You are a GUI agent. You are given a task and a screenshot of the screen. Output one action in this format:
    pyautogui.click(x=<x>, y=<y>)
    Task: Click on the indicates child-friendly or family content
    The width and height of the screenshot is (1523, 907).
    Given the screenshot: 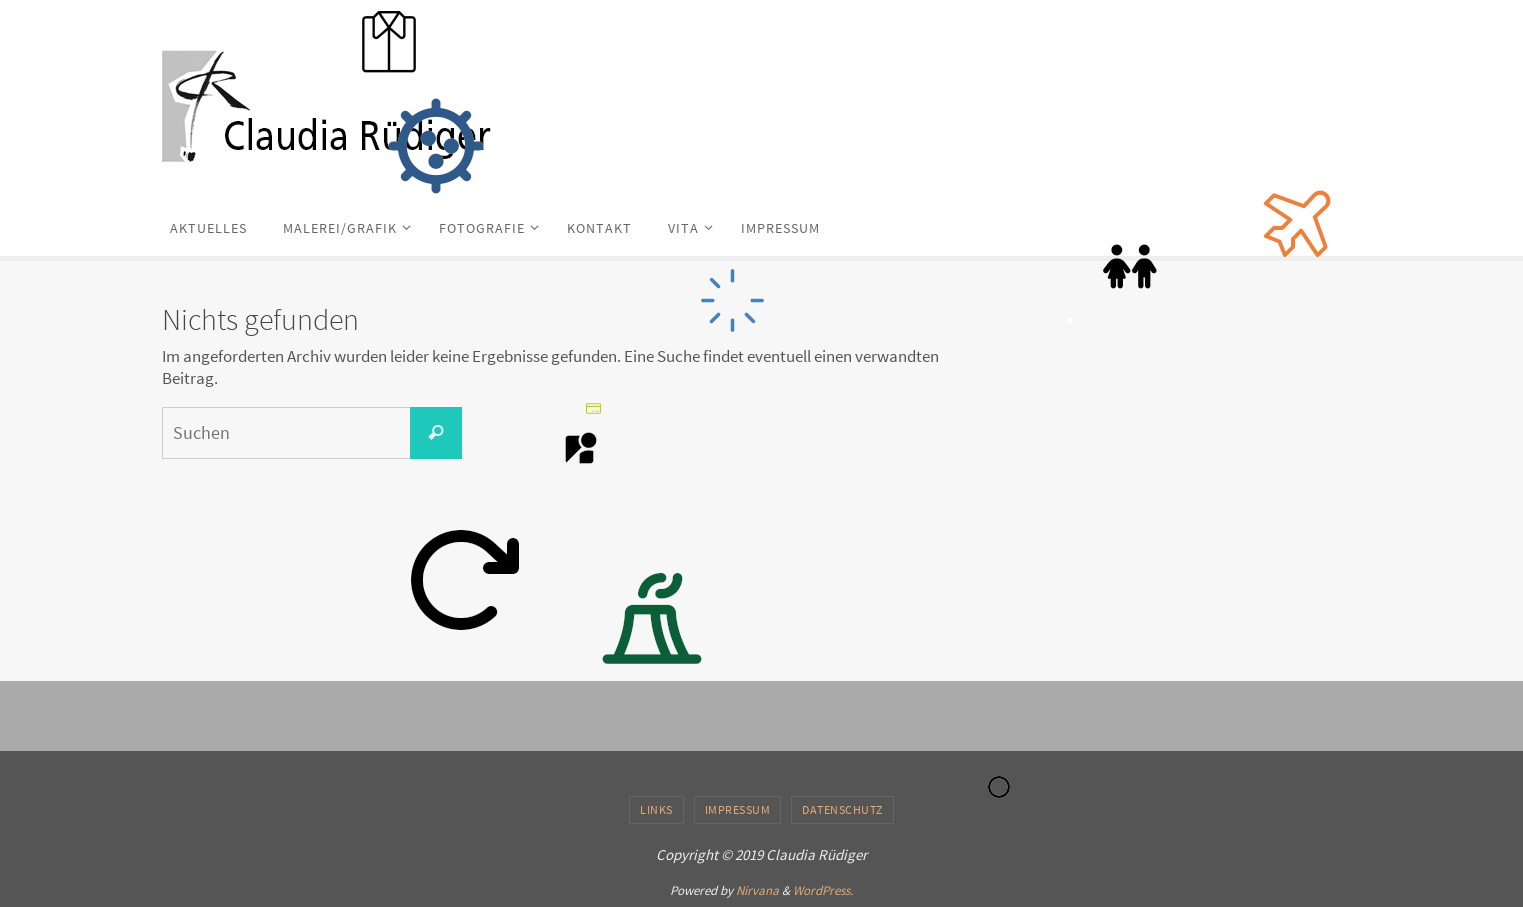 What is the action you would take?
    pyautogui.click(x=1130, y=266)
    